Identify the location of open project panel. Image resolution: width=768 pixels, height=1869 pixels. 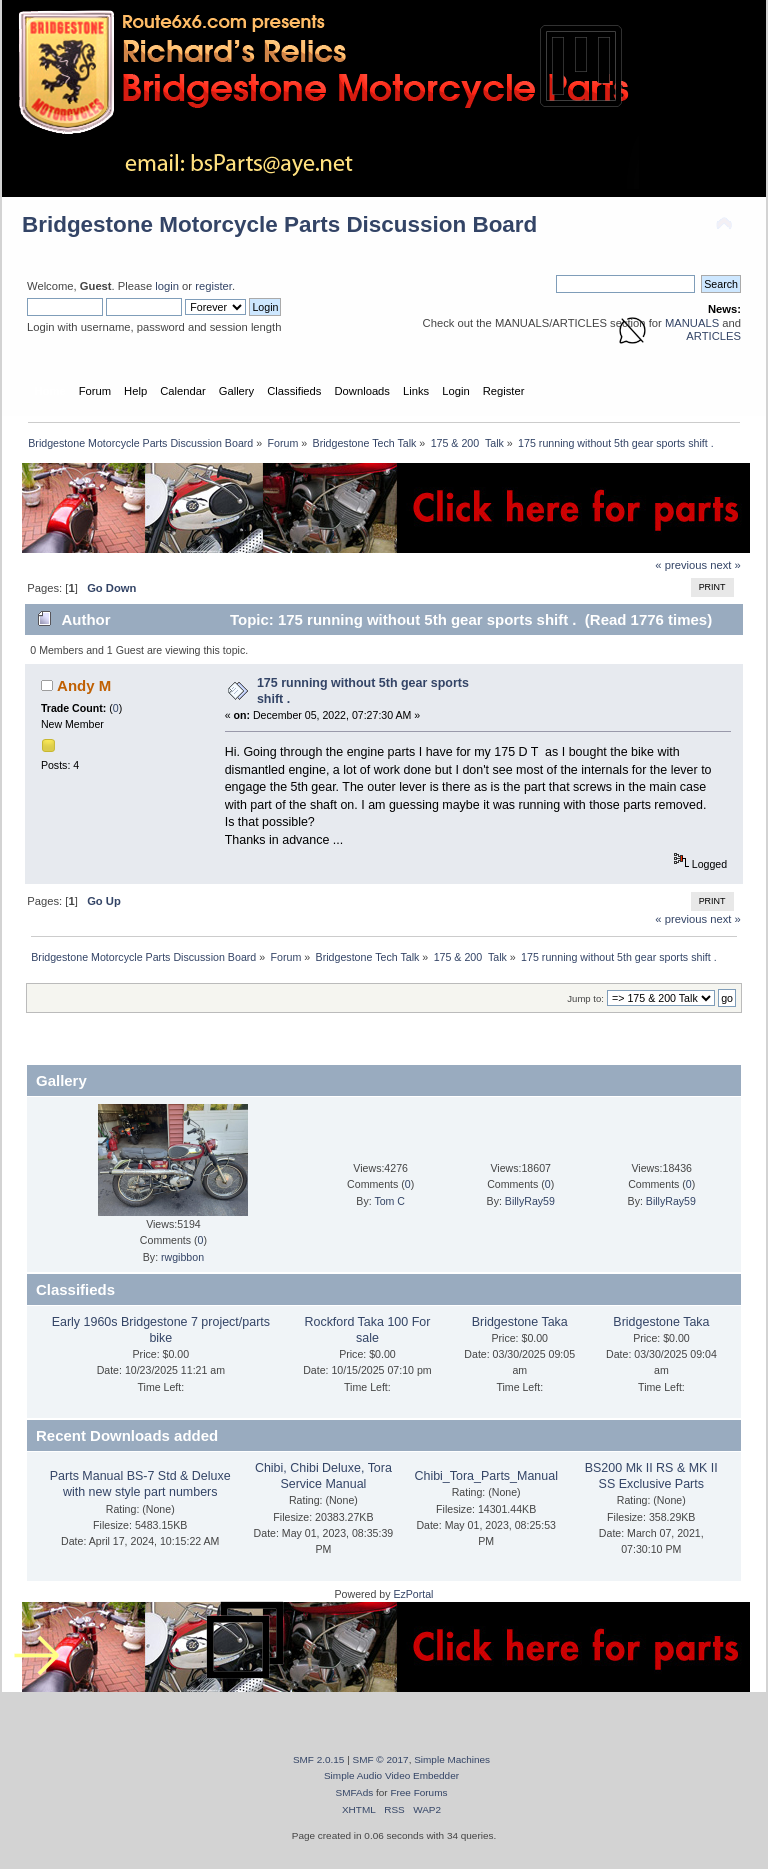
(581, 66).